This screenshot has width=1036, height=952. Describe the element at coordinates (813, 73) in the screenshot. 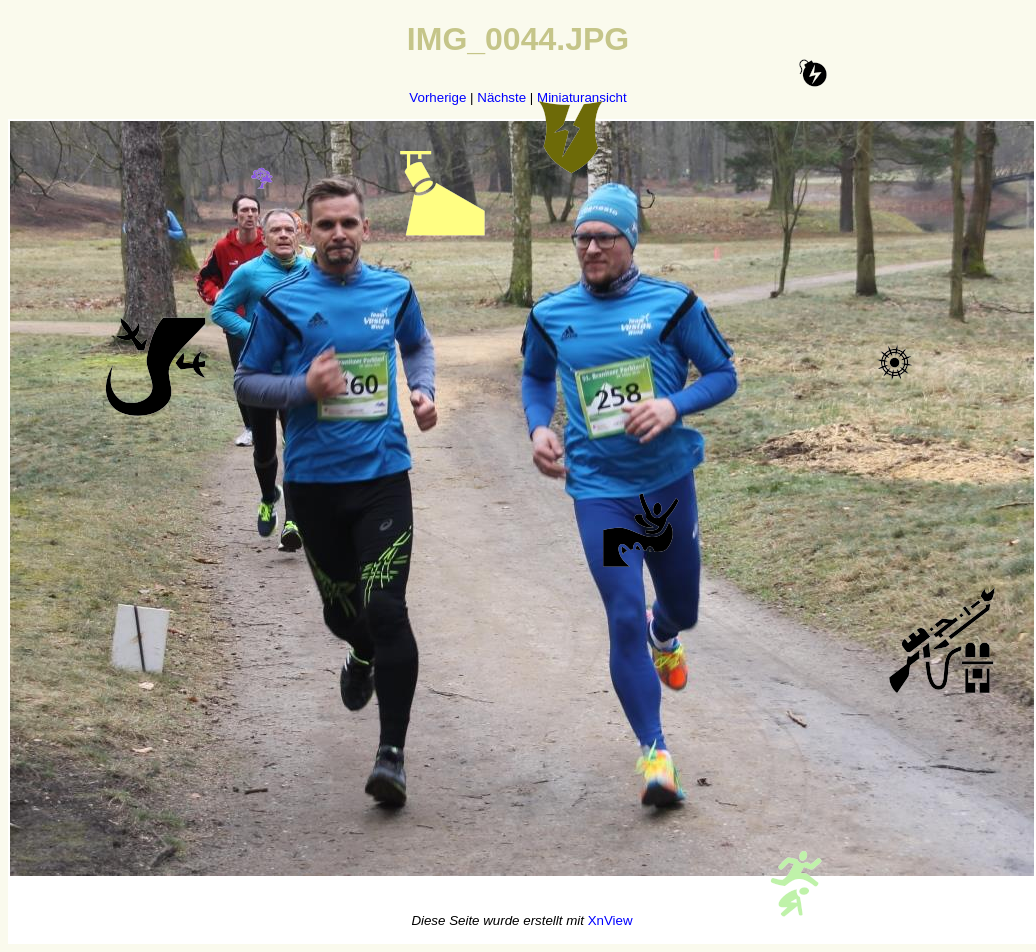

I see `activate an explosive or power attack ability` at that location.